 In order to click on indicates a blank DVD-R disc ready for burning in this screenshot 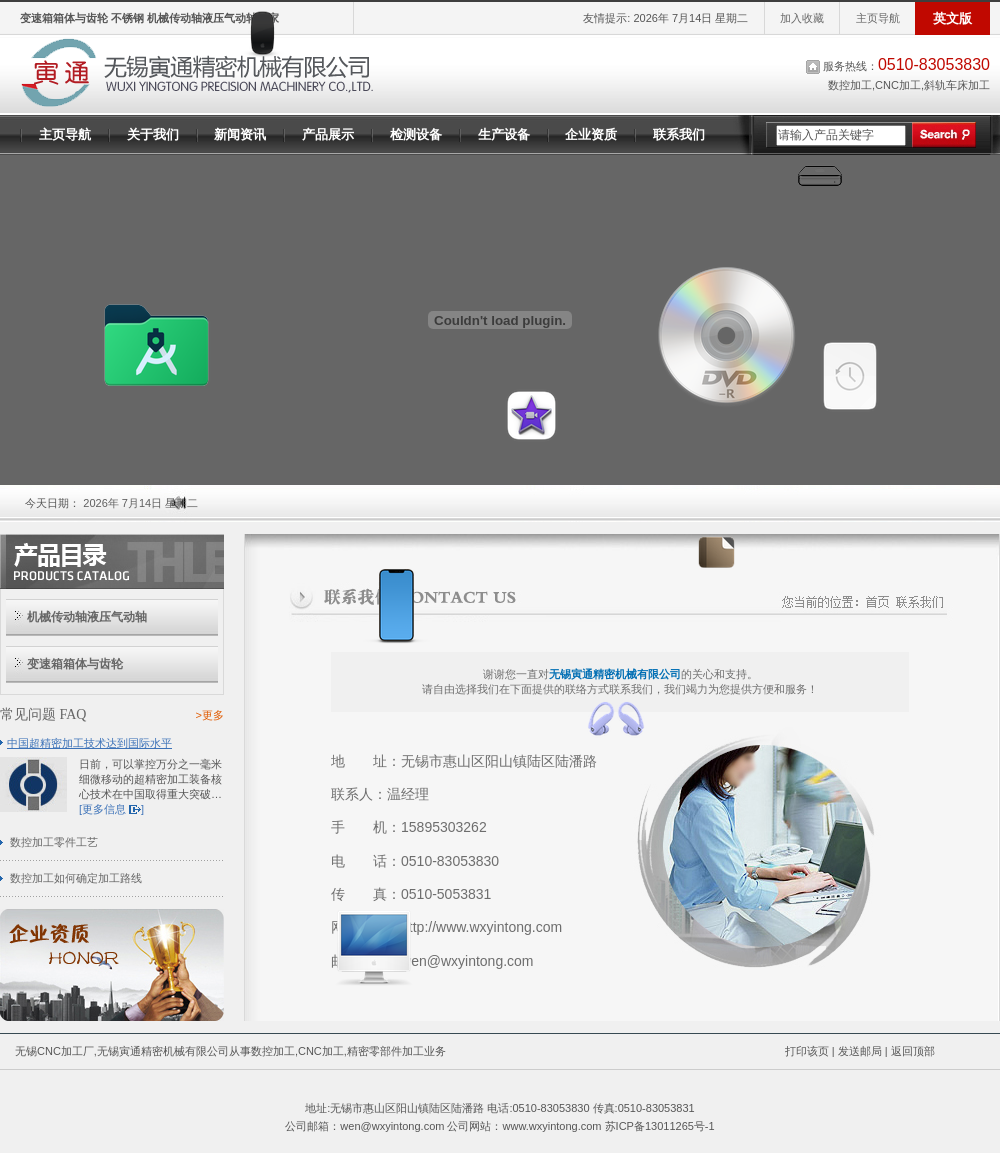, I will do `click(726, 338)`.